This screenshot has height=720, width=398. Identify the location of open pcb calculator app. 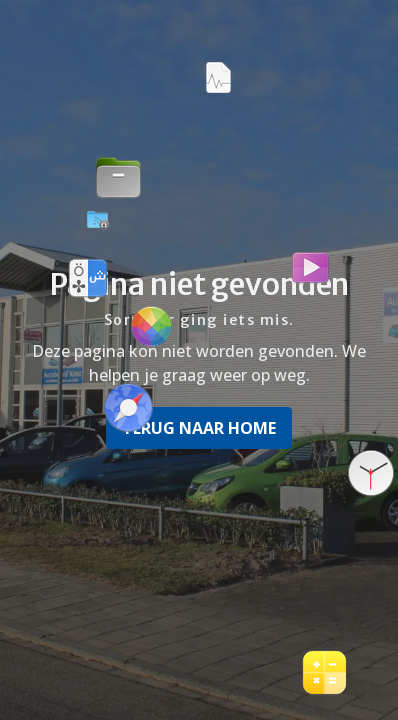
(324, 672).